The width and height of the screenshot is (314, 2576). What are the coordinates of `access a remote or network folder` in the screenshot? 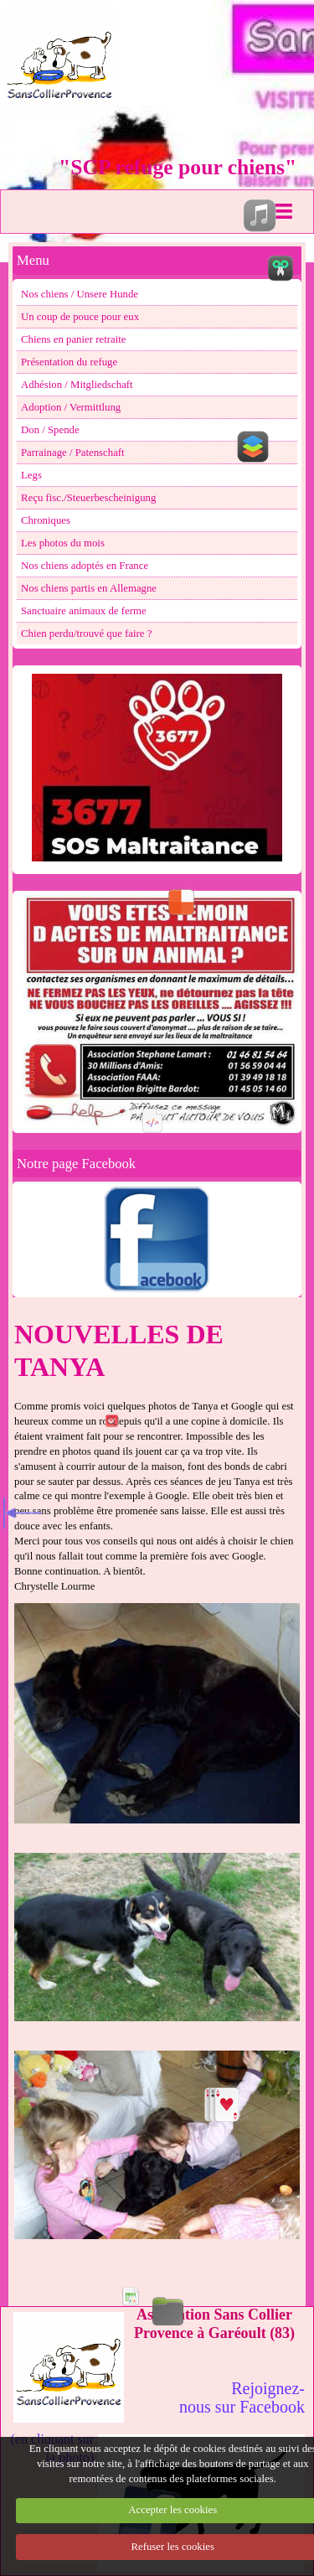 It's located at (167, 2310).